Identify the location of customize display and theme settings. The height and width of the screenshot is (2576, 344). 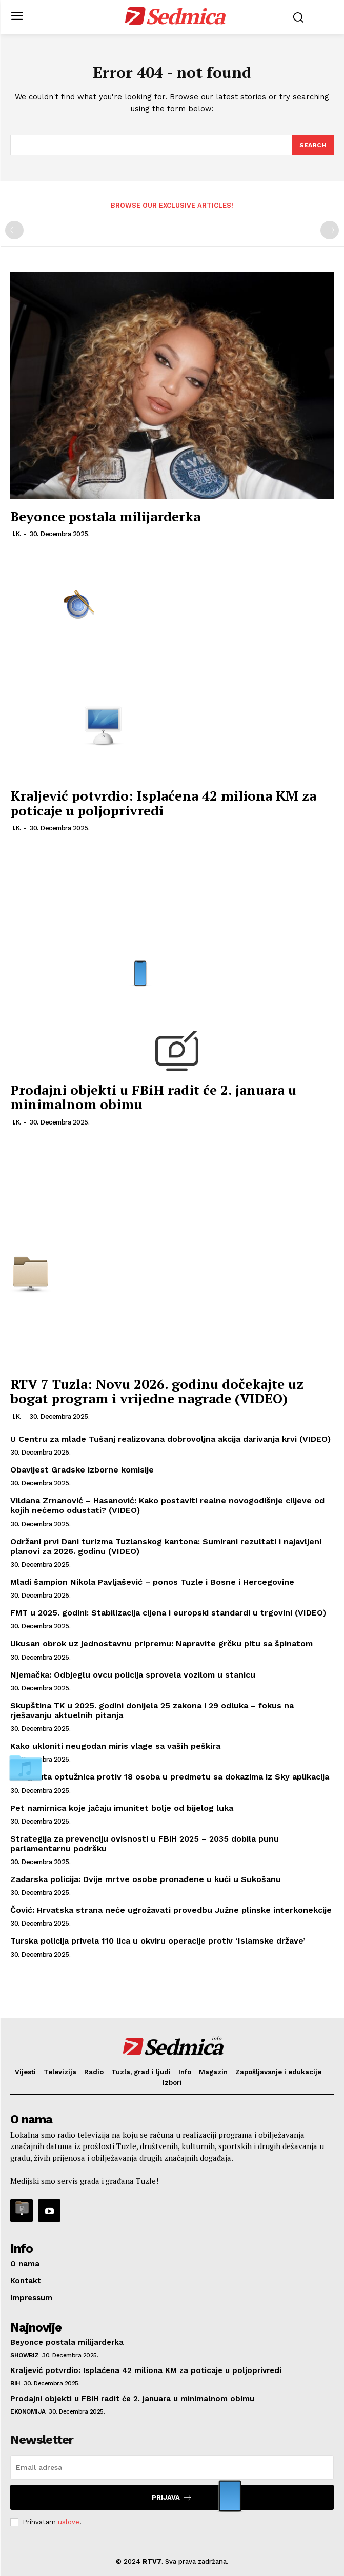
(177, 1052).